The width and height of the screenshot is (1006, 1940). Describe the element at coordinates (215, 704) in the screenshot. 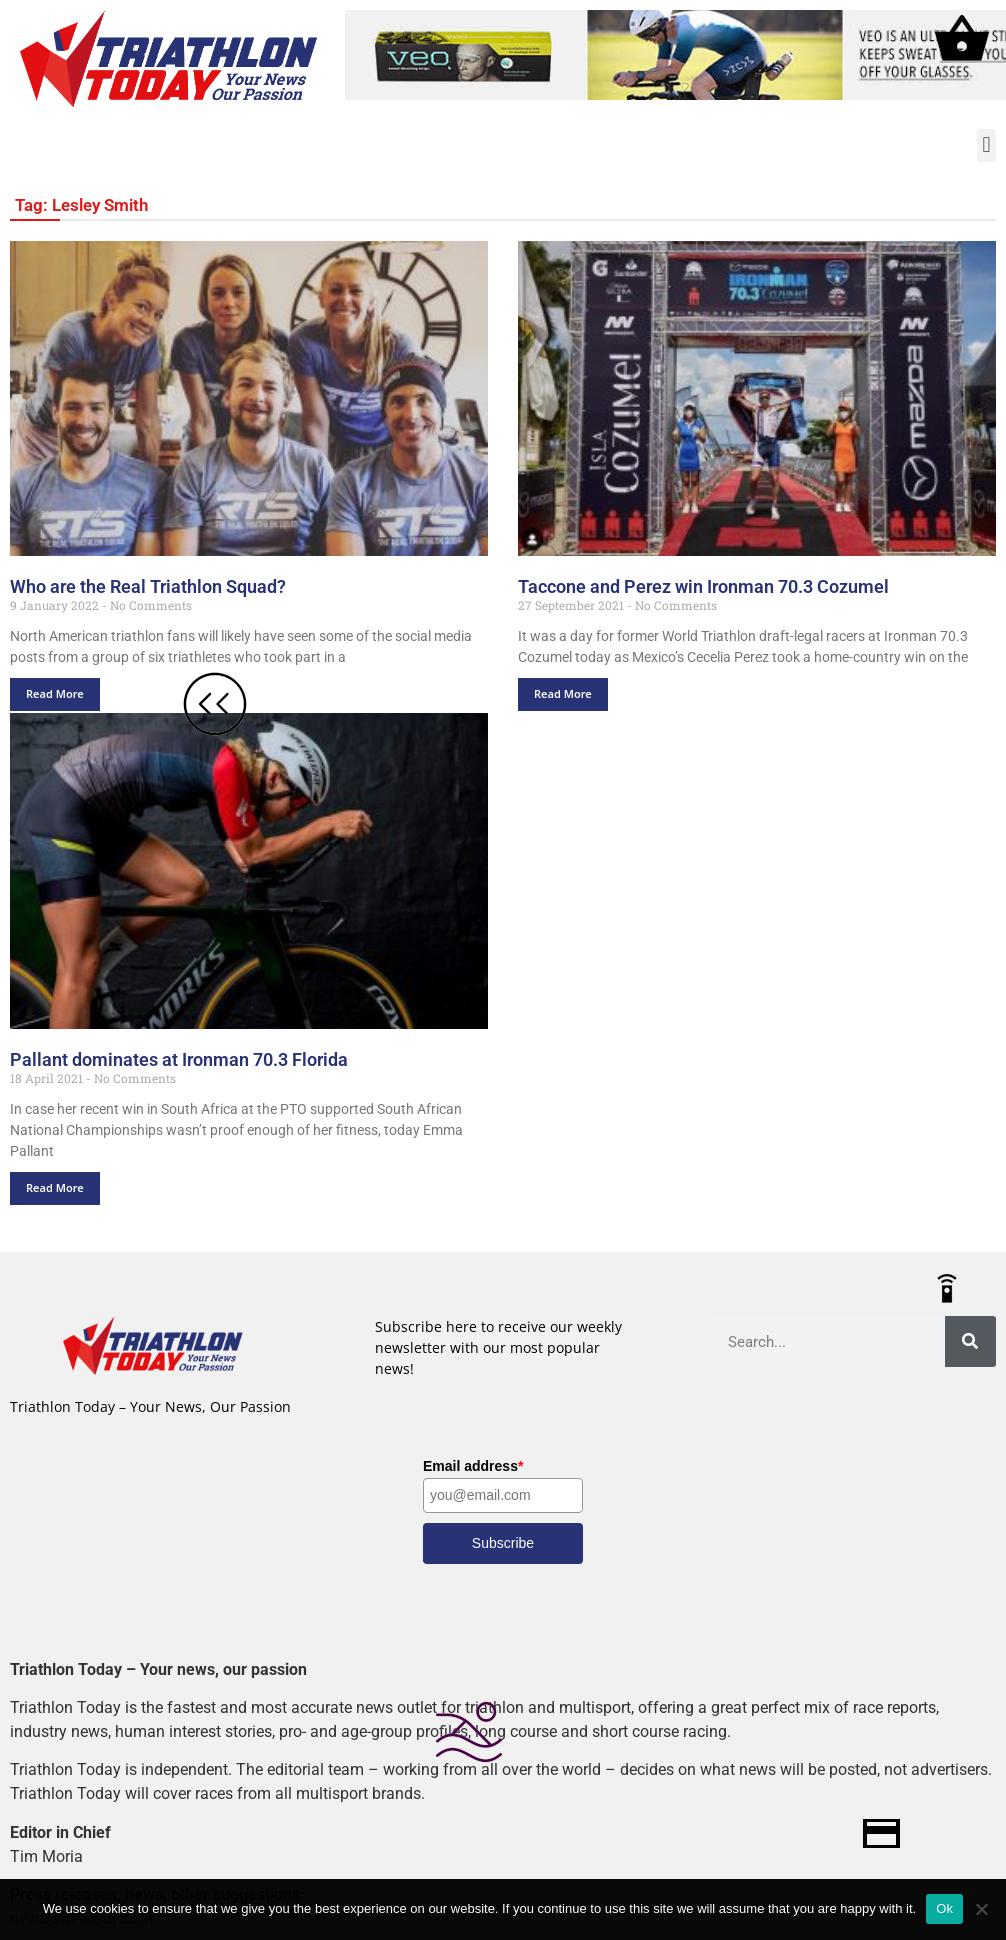

I see `go back to the beginning` at that location.